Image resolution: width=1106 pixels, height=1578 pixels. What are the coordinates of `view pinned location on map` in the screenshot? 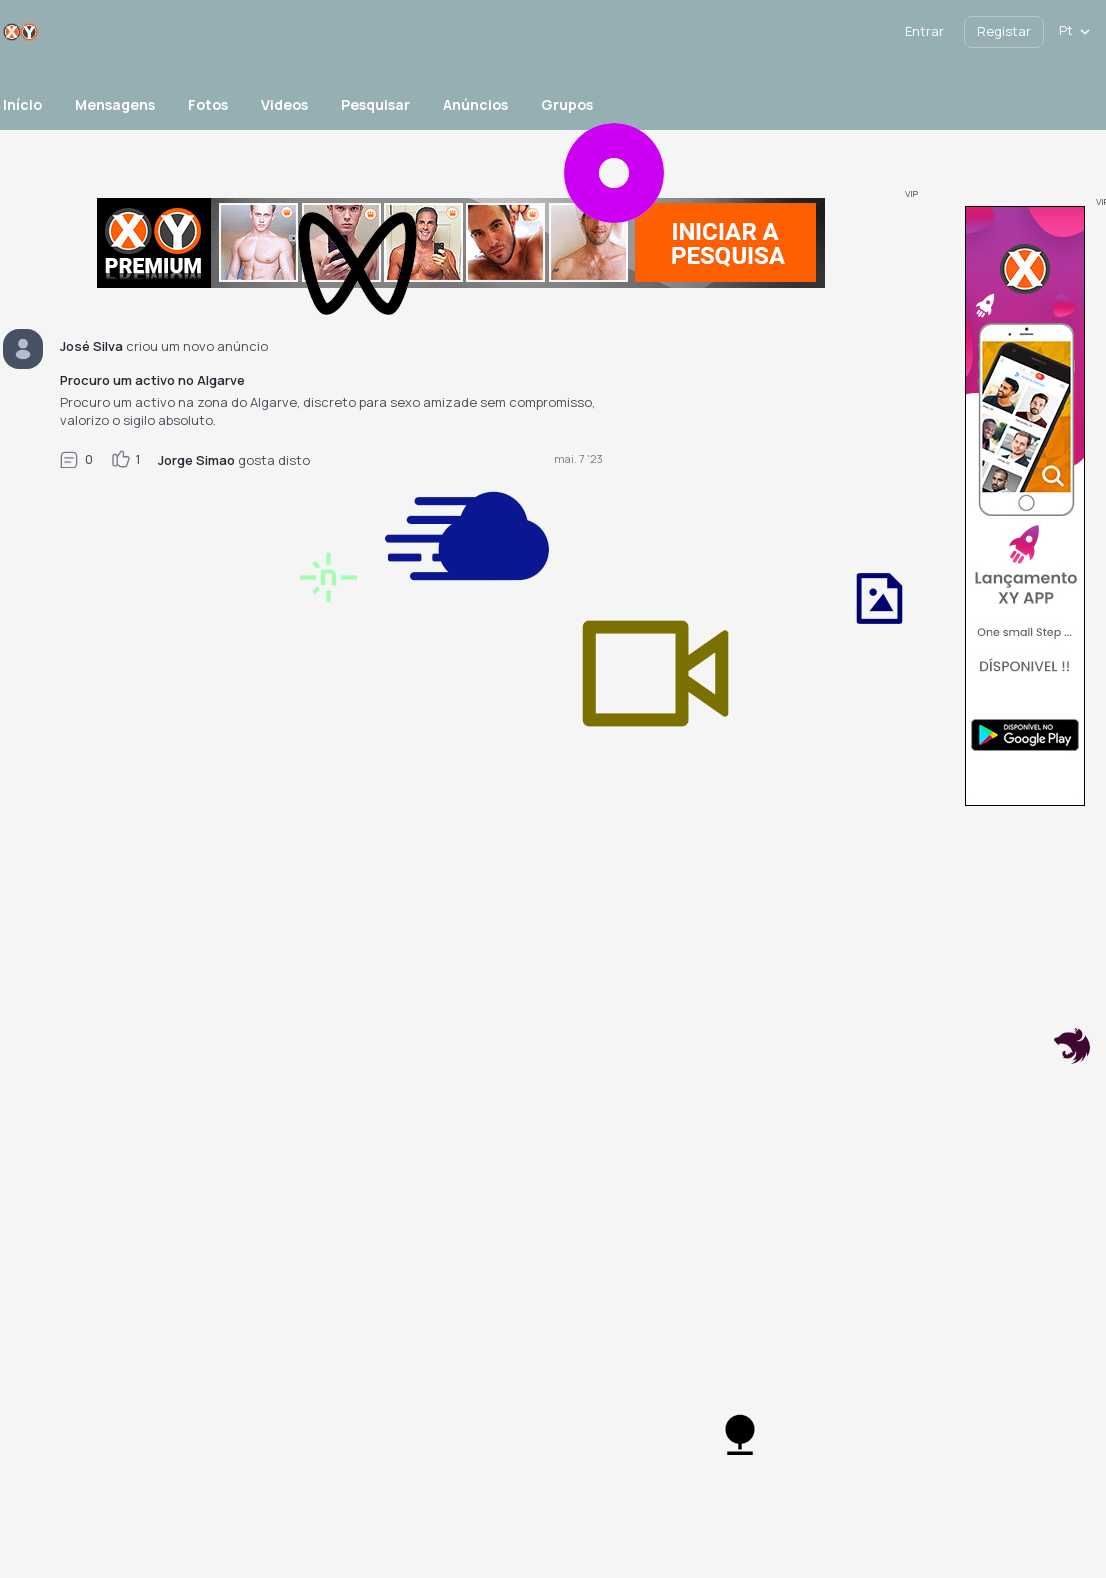 It's located at (740, 1433).